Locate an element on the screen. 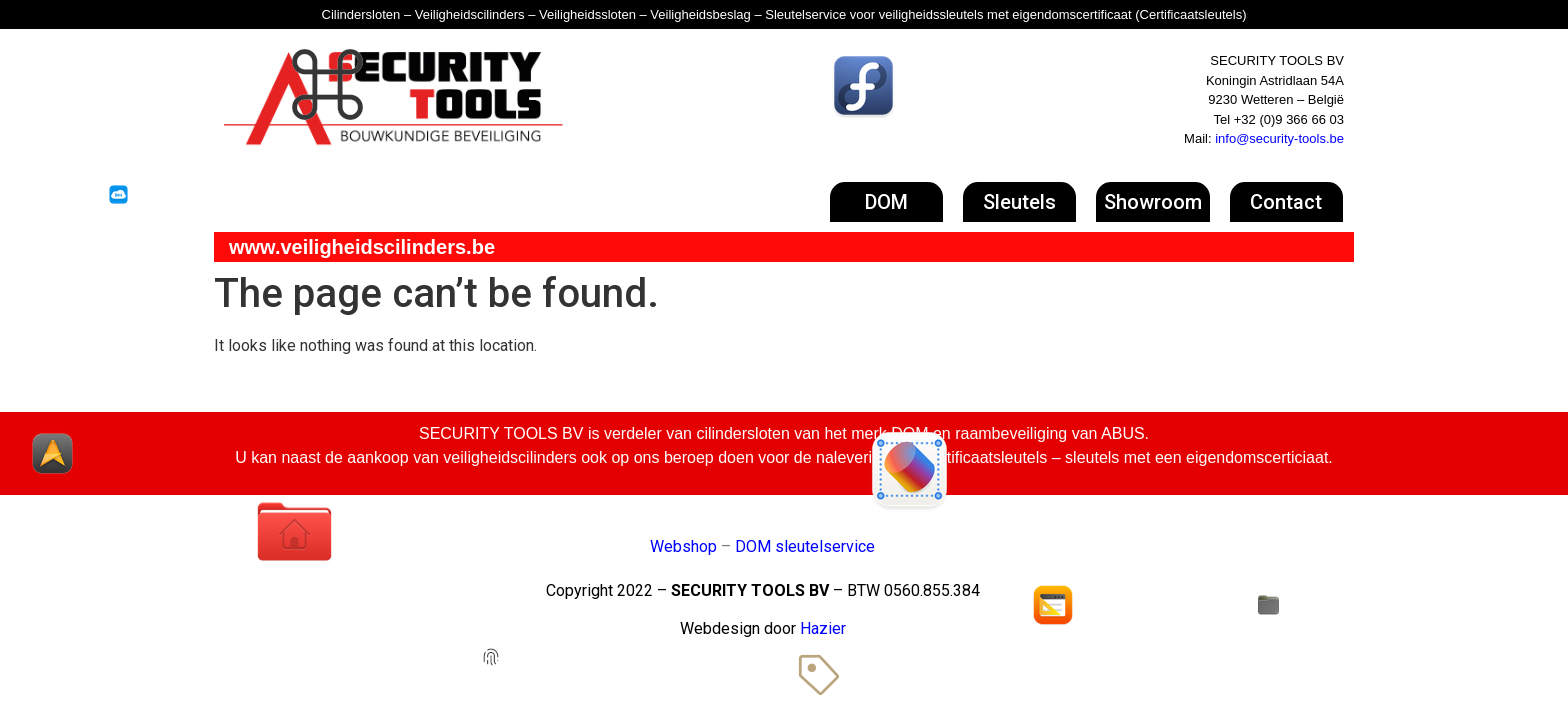 The image size is (1568, 720). add or edit tags for music tracks is located at coordinates (819, 675).